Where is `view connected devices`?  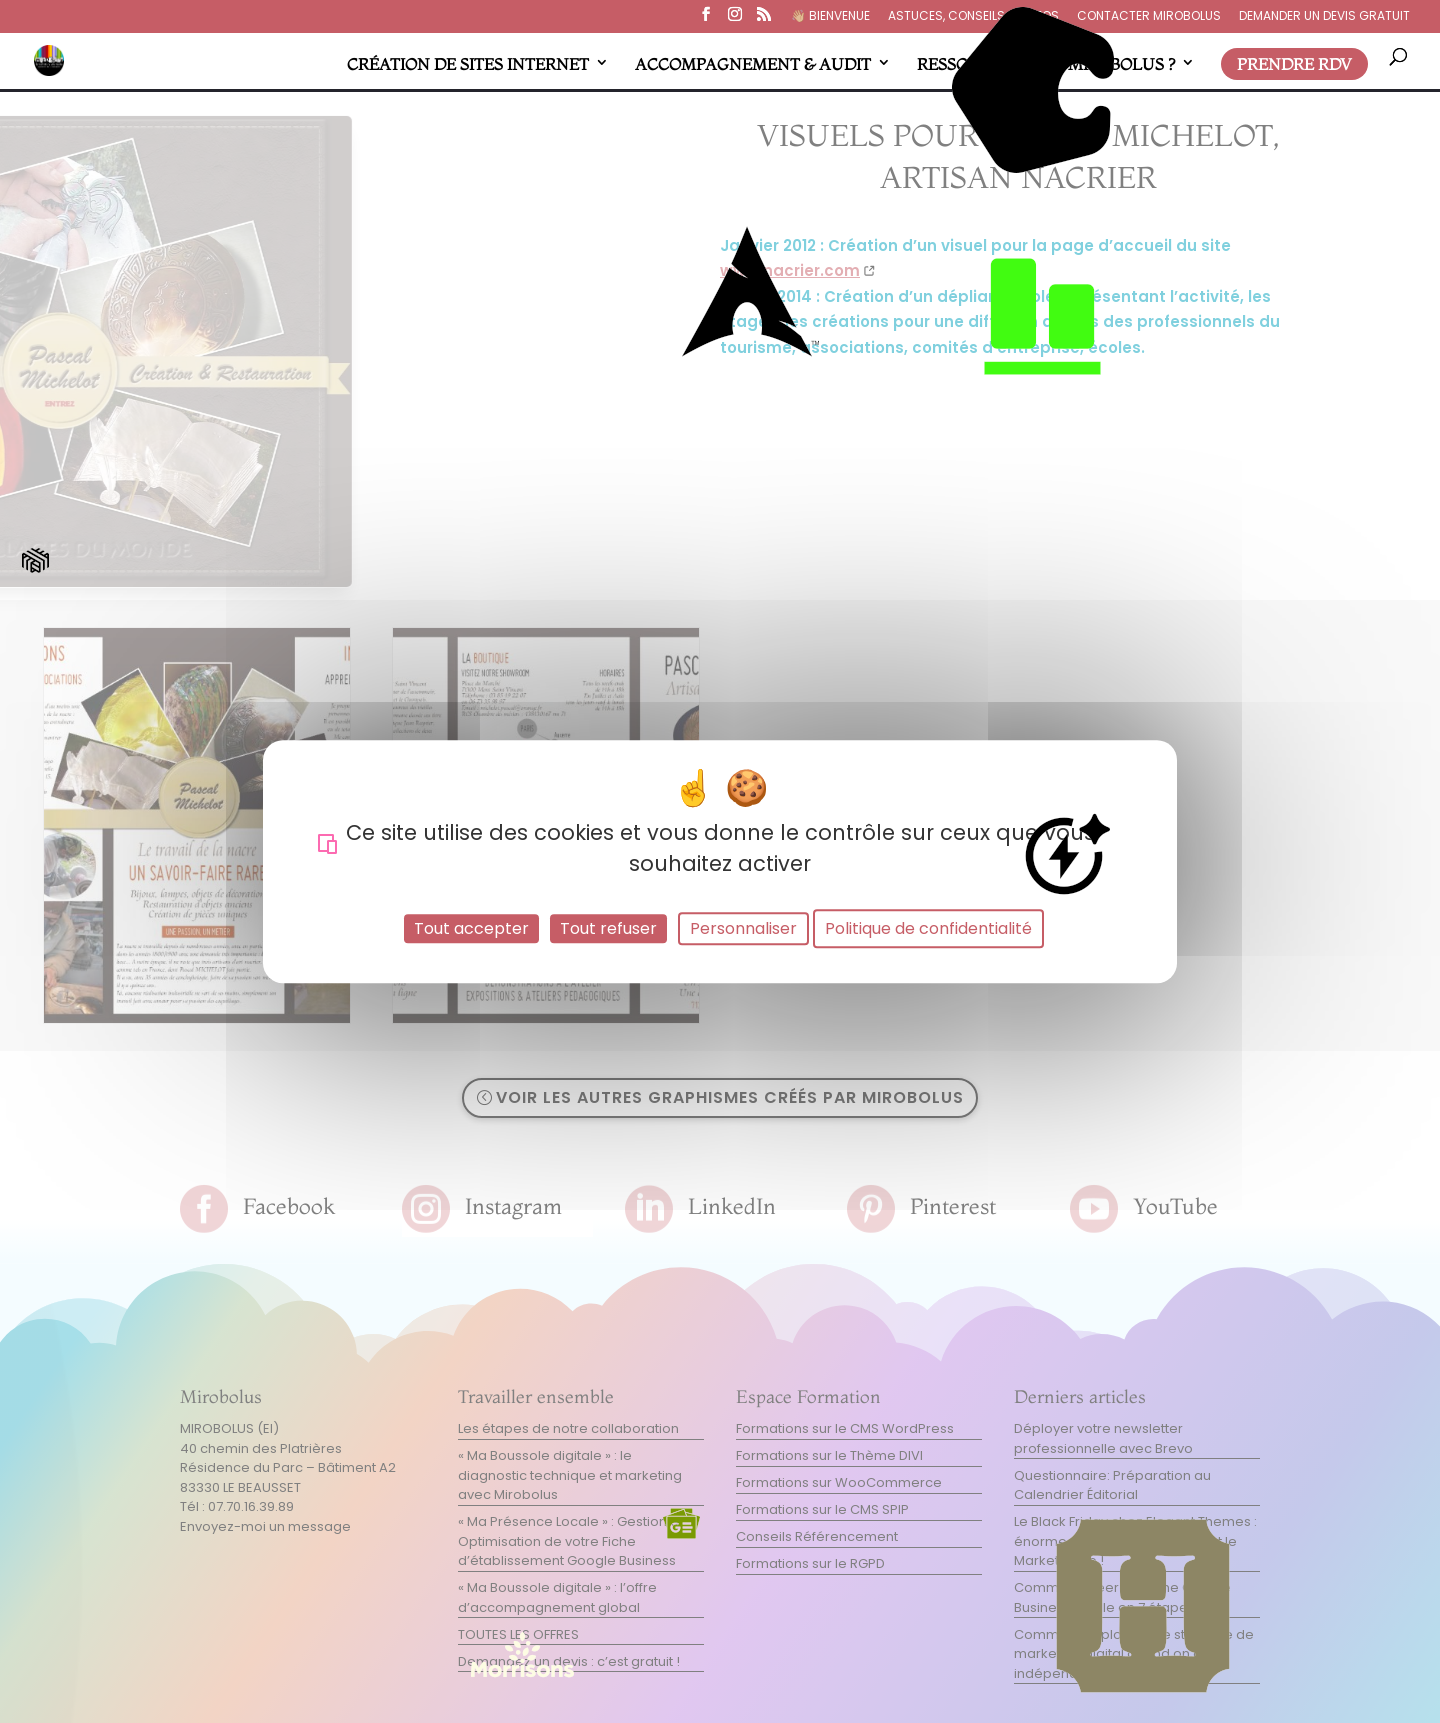 view connected devices is located at coordinates (327, 844).